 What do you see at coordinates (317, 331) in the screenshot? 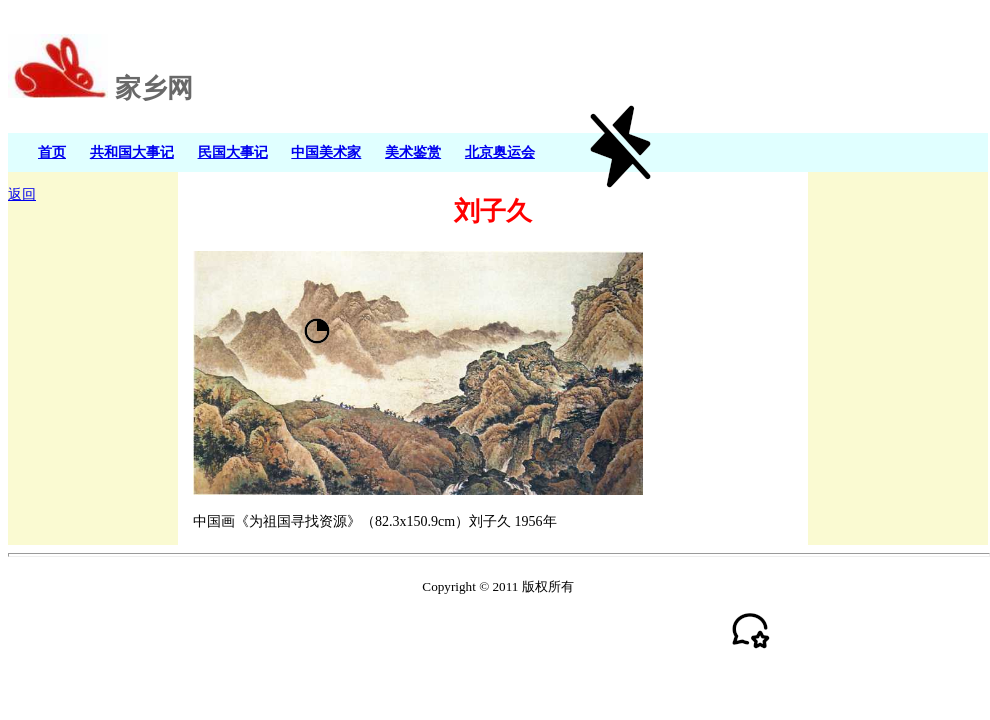
I see `indicates 25% progress or completion` at bounding box center [317, 331].